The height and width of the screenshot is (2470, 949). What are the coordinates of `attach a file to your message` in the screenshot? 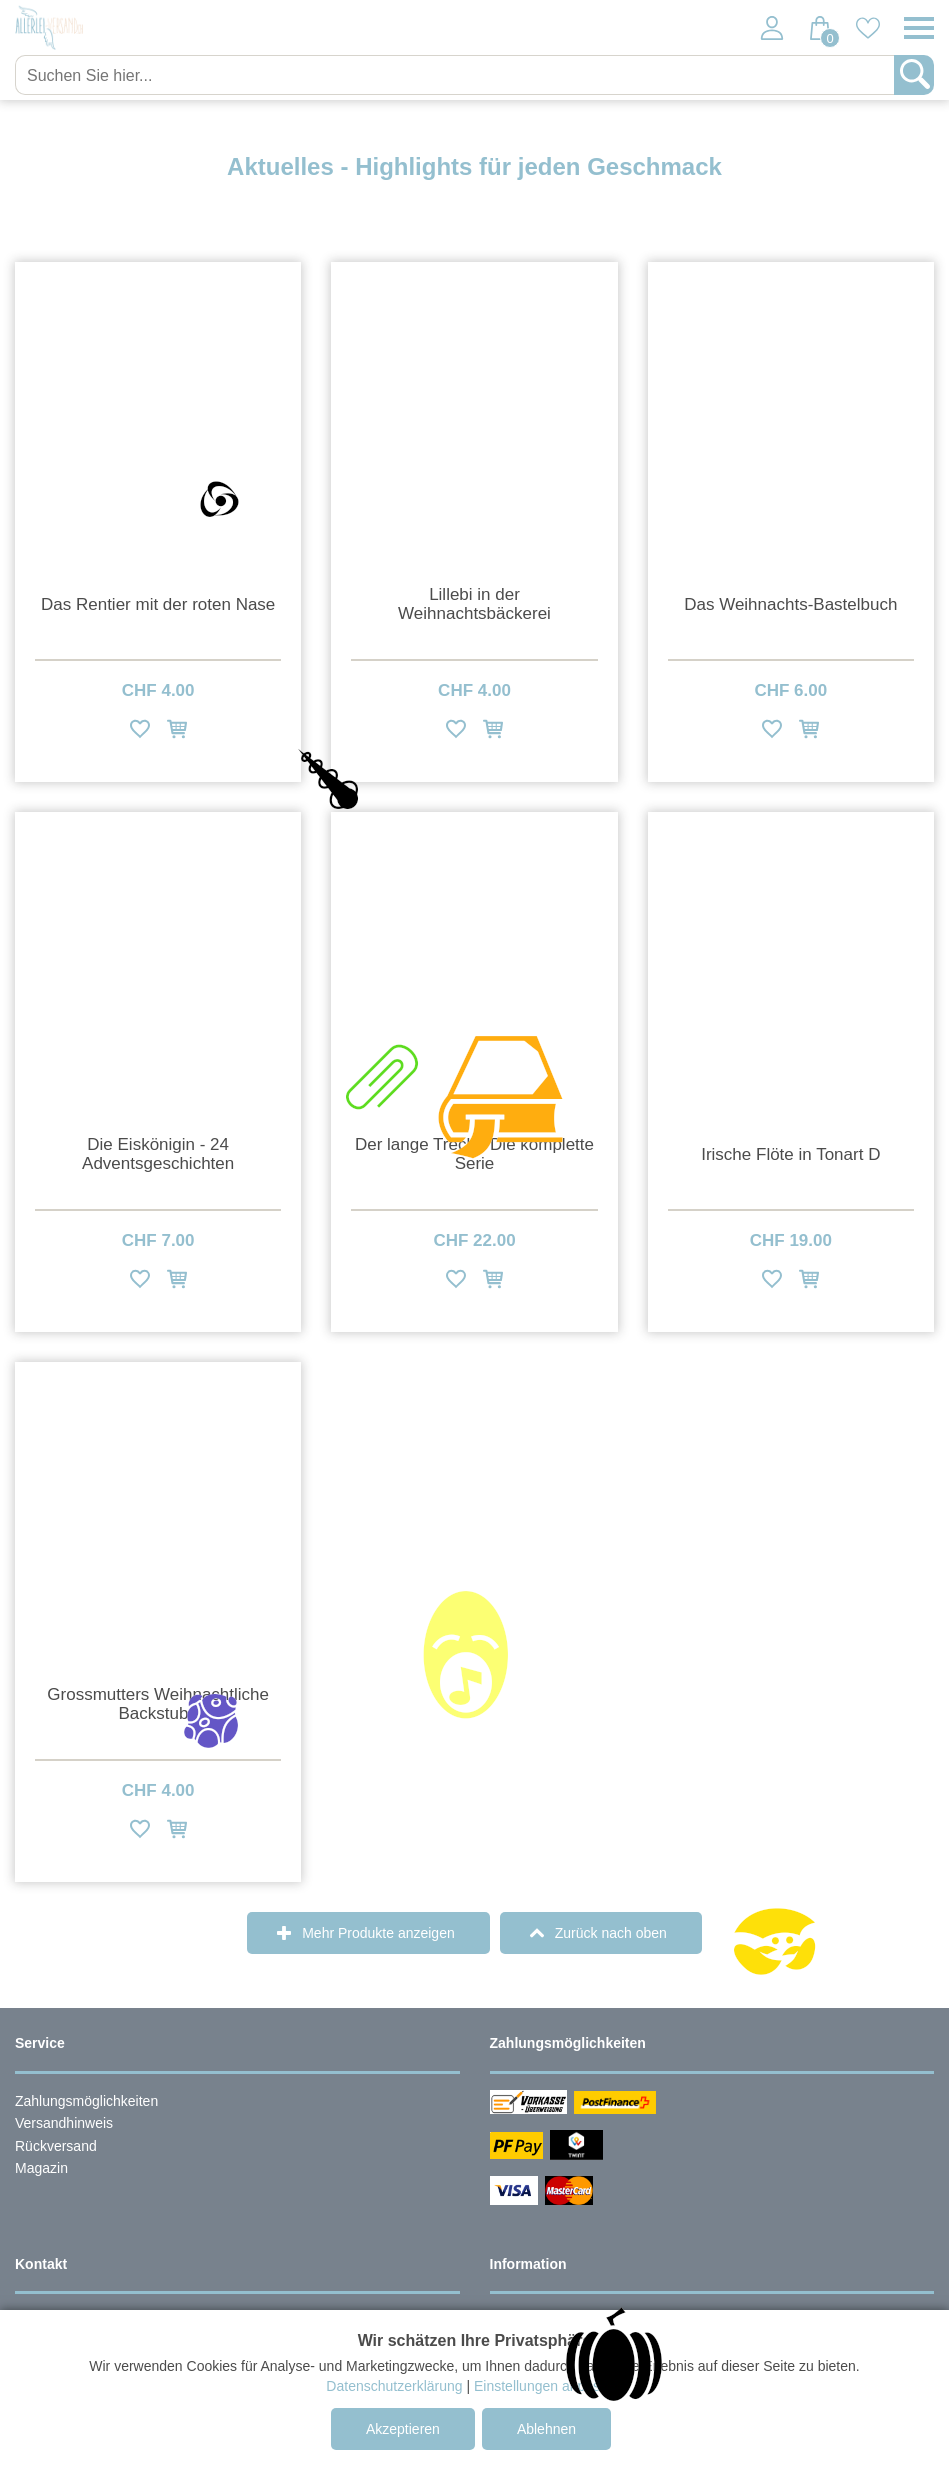 It's located at (382, 1077).